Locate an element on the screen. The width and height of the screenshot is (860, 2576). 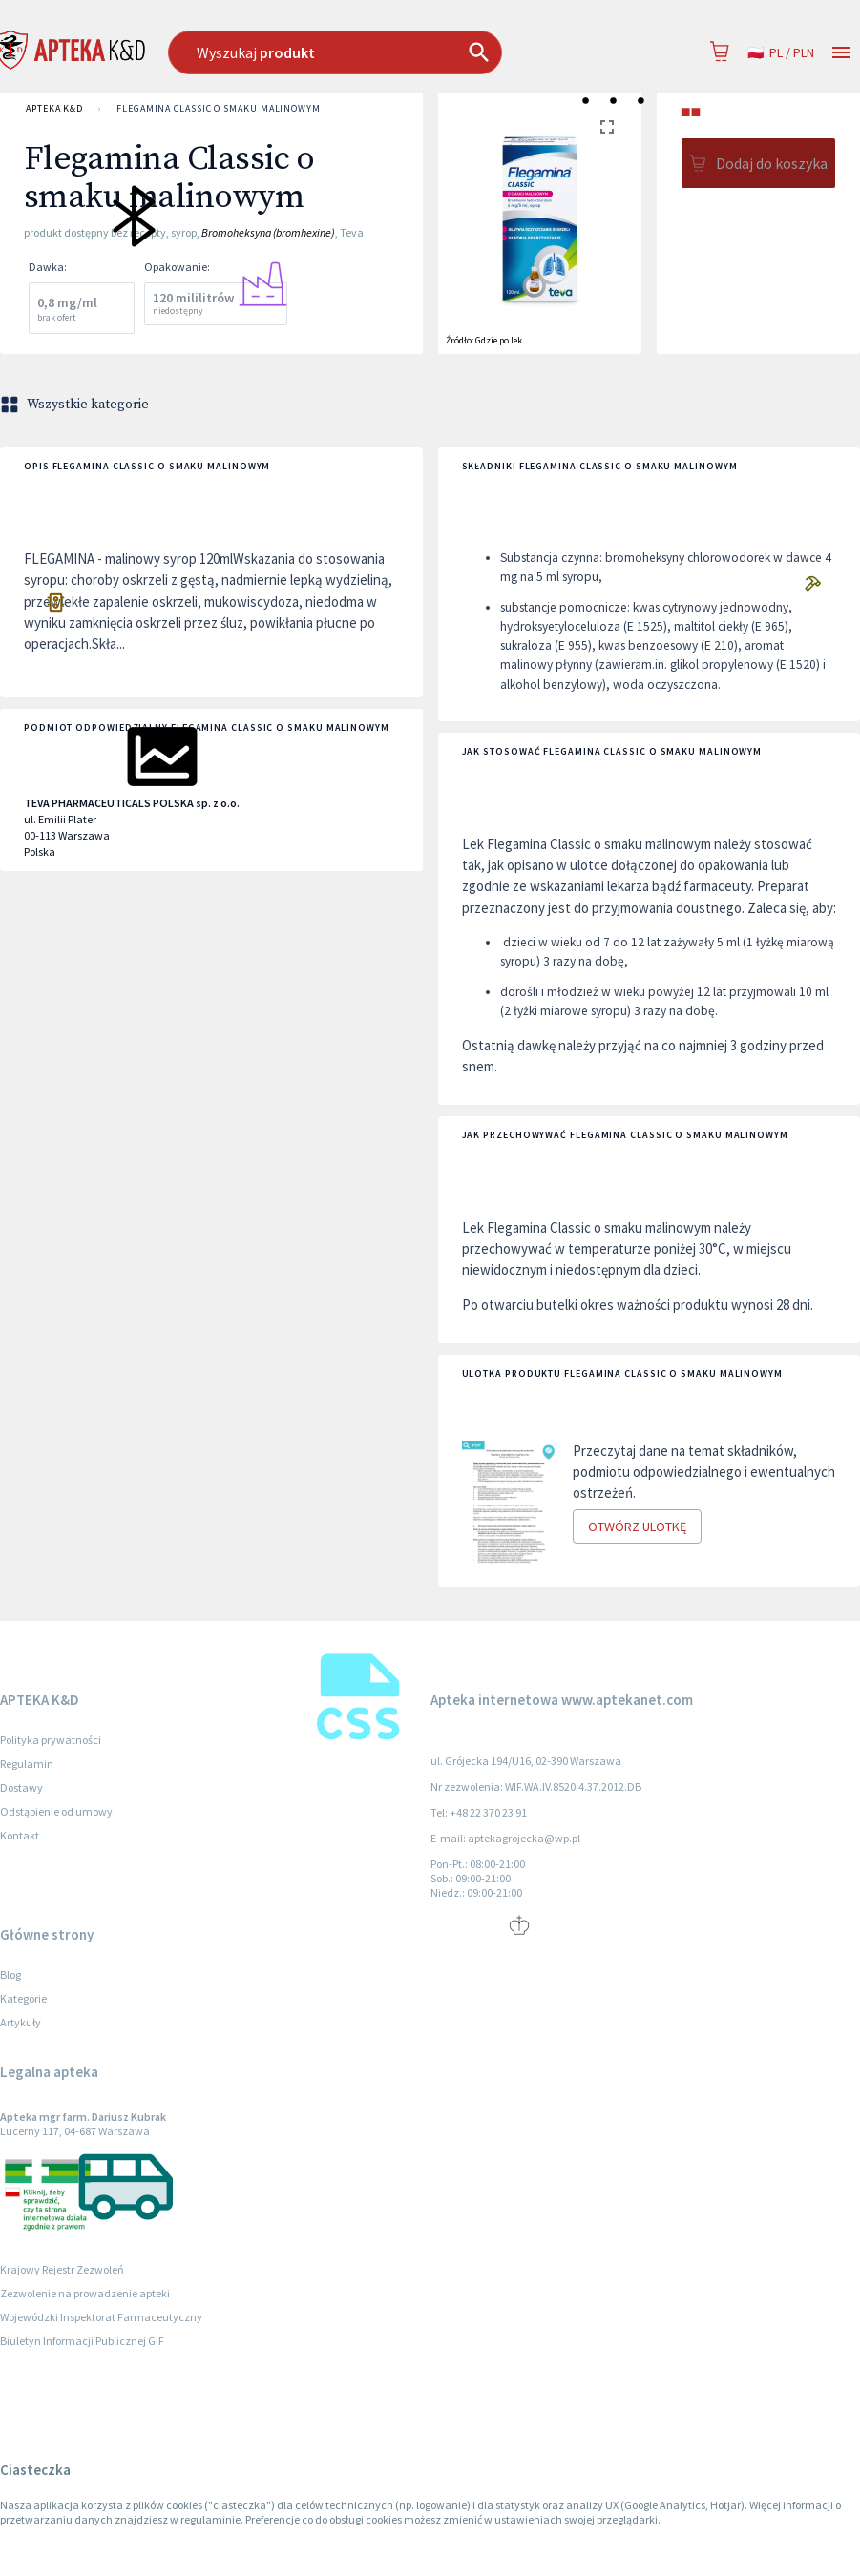
traffic light or signal indicator is located at coordinates (55, 602).